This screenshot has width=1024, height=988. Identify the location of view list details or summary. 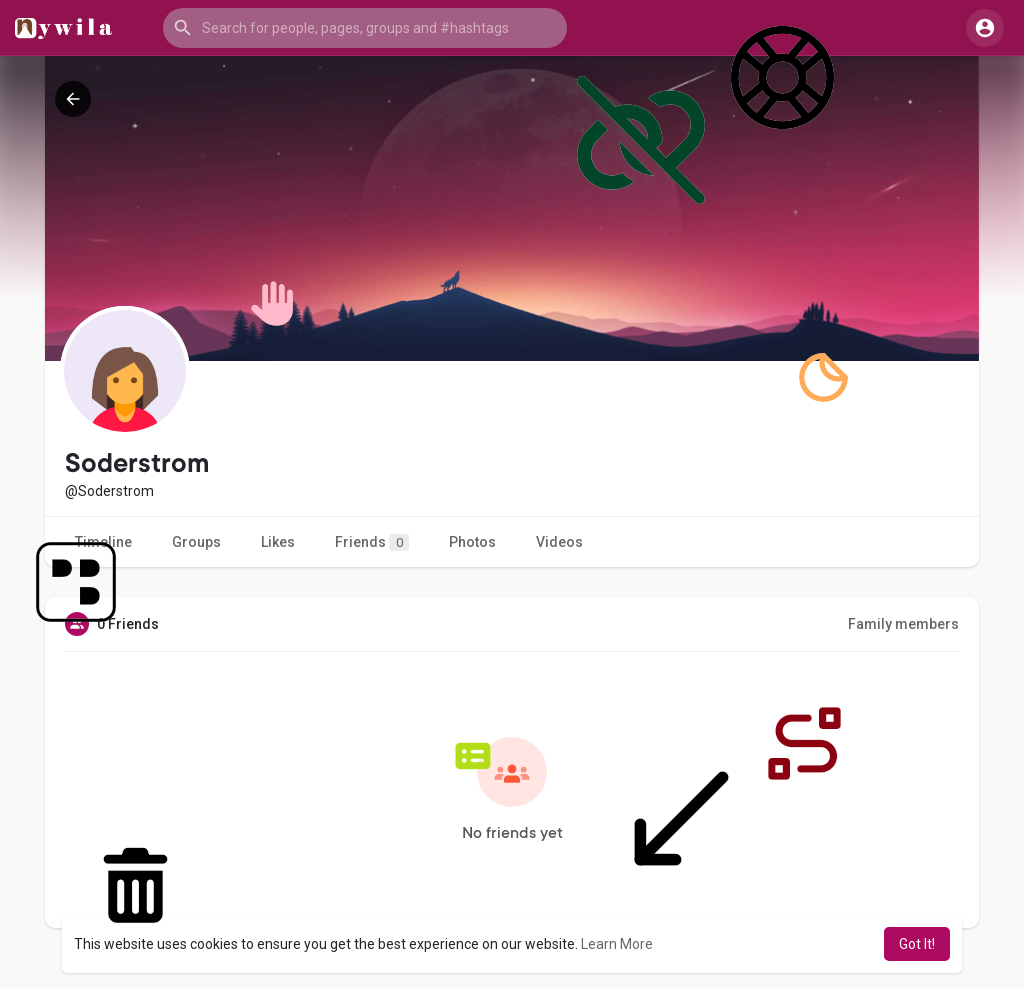
(473, 756).